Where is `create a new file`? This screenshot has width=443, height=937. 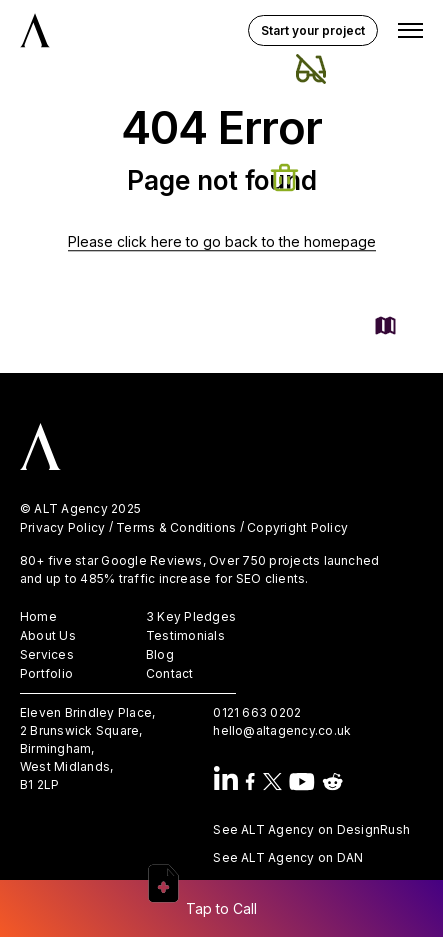
create a new file is located at coordinates (163, 883).